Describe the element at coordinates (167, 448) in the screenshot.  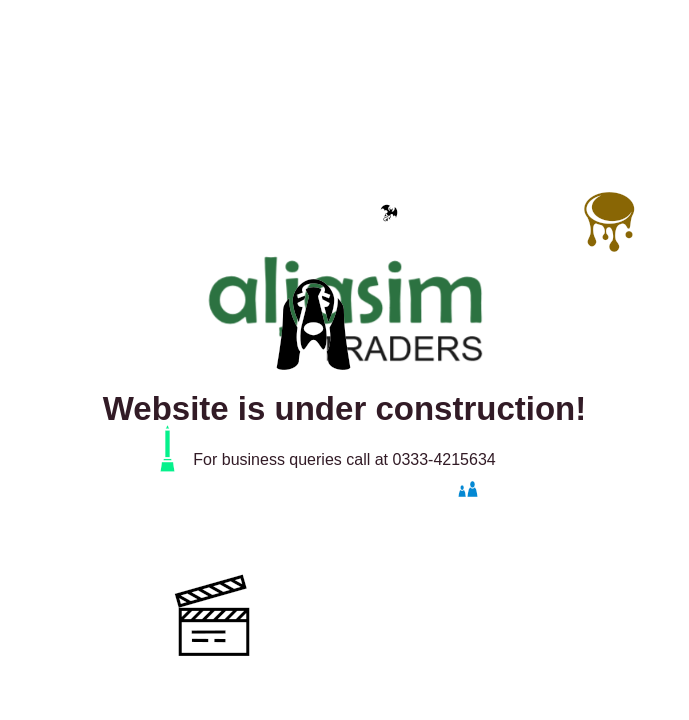
I see `indicates a monument or landmark location` at that location.